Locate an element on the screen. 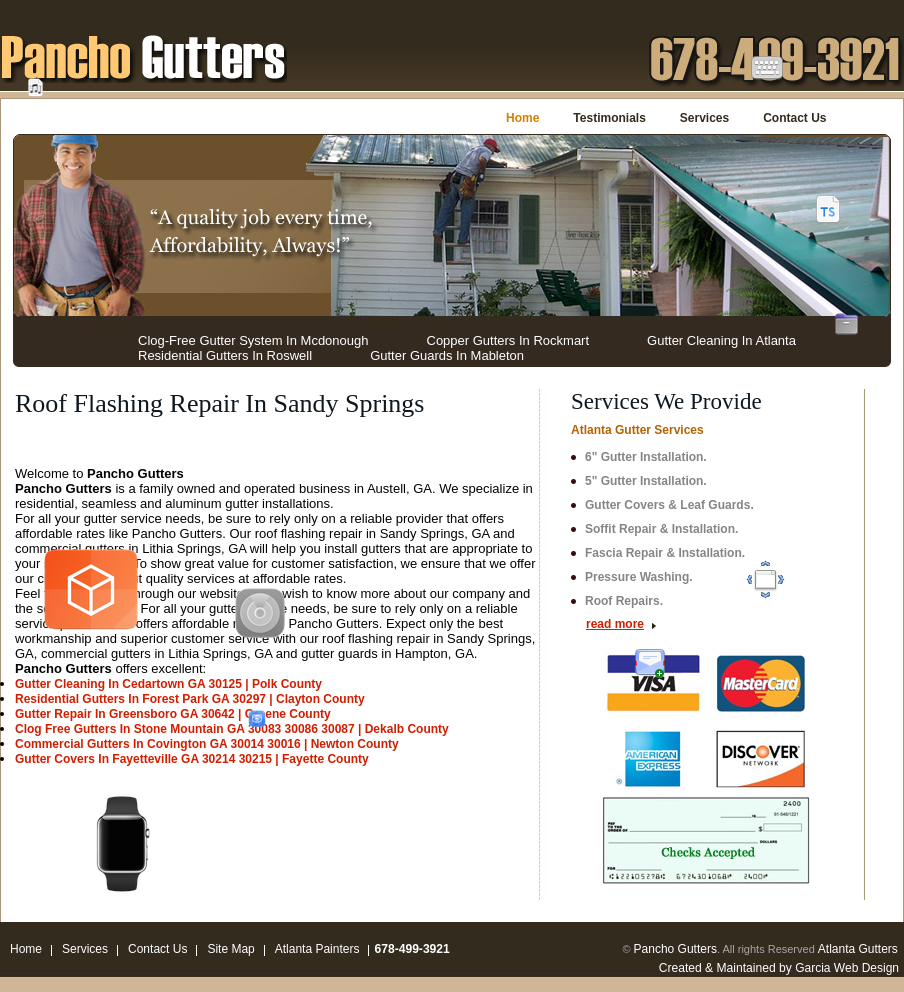  a typescript source file is located at coordinates (828, 209).